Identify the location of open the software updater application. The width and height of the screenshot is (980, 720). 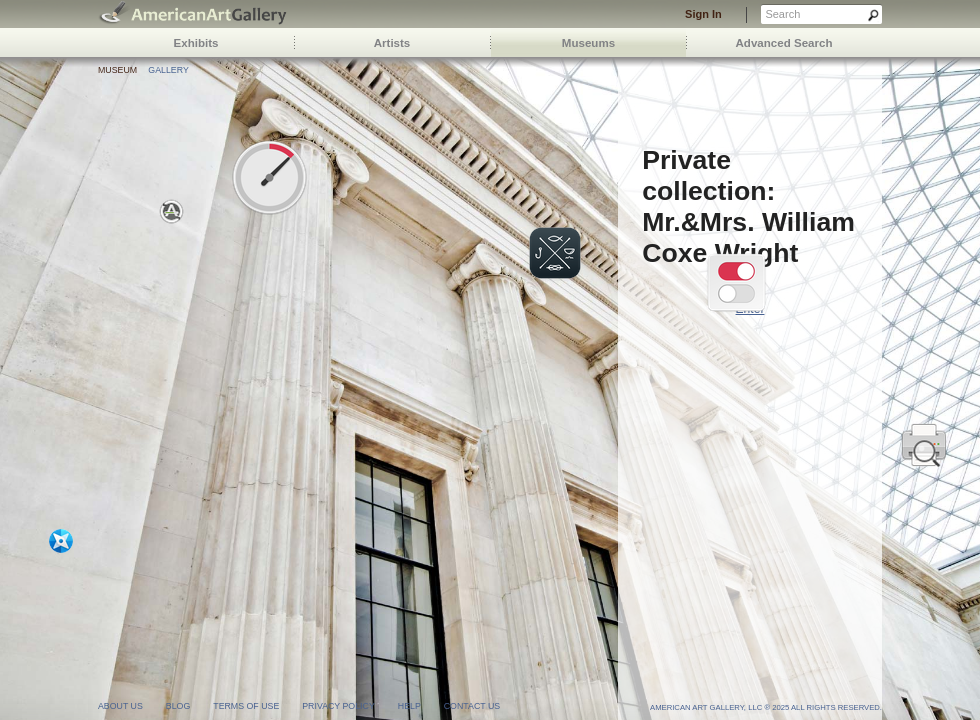
(171, 211).